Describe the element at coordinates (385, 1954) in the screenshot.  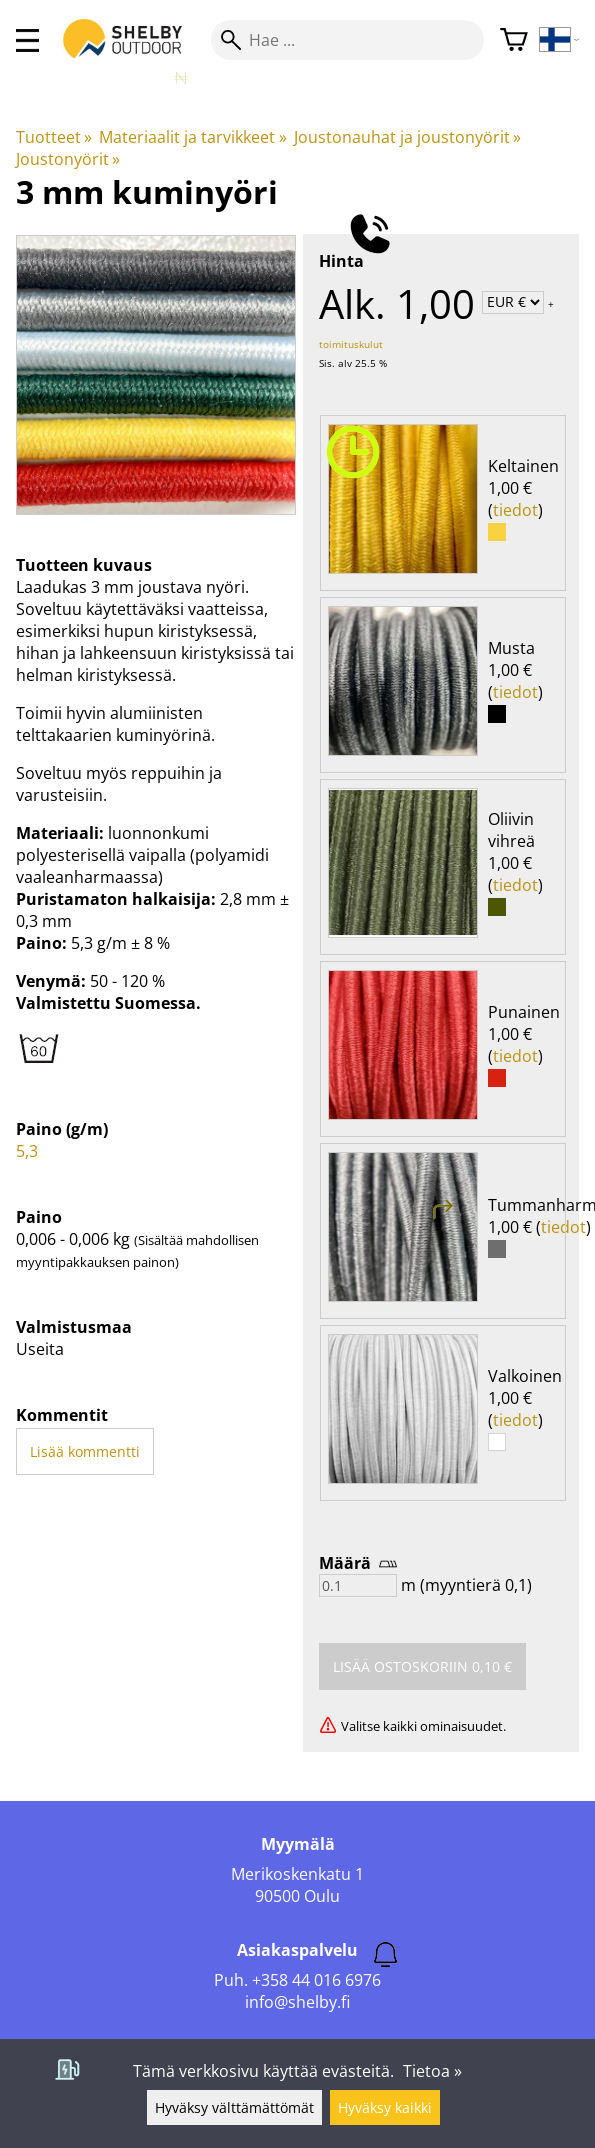
I see `view notifications` at that location.